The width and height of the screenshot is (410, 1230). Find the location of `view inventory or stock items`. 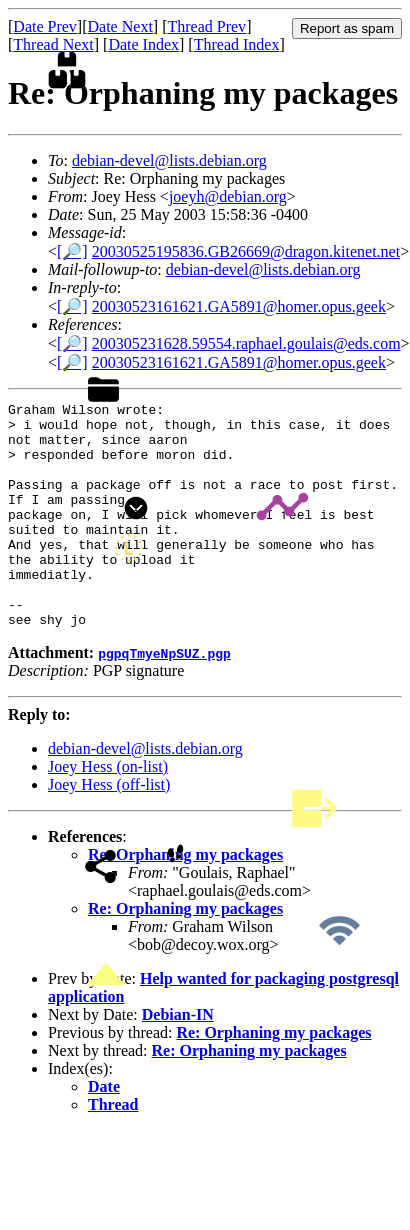

view inventory or stock items is located at coordinates (67, 70).